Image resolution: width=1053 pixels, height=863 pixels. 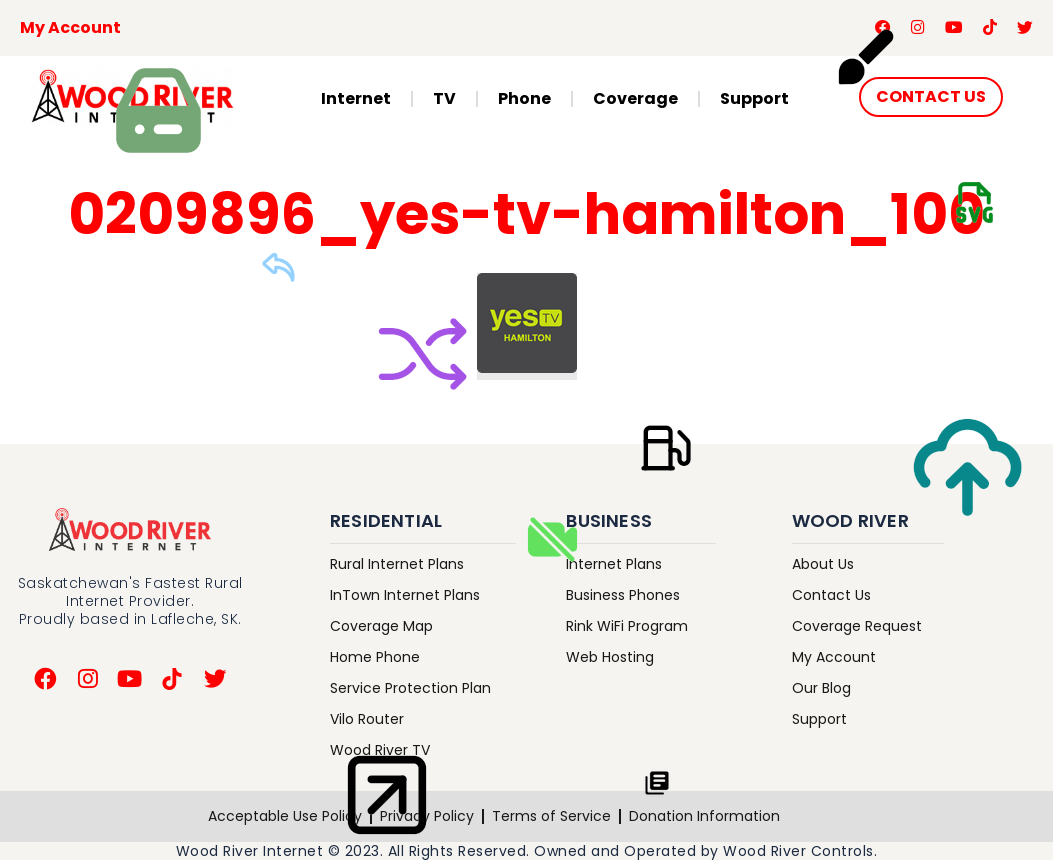 What do you see at coordinates (974, 202) in the screenshot?
I see `indicates an SVG file type` at bounding box center [974, 202].